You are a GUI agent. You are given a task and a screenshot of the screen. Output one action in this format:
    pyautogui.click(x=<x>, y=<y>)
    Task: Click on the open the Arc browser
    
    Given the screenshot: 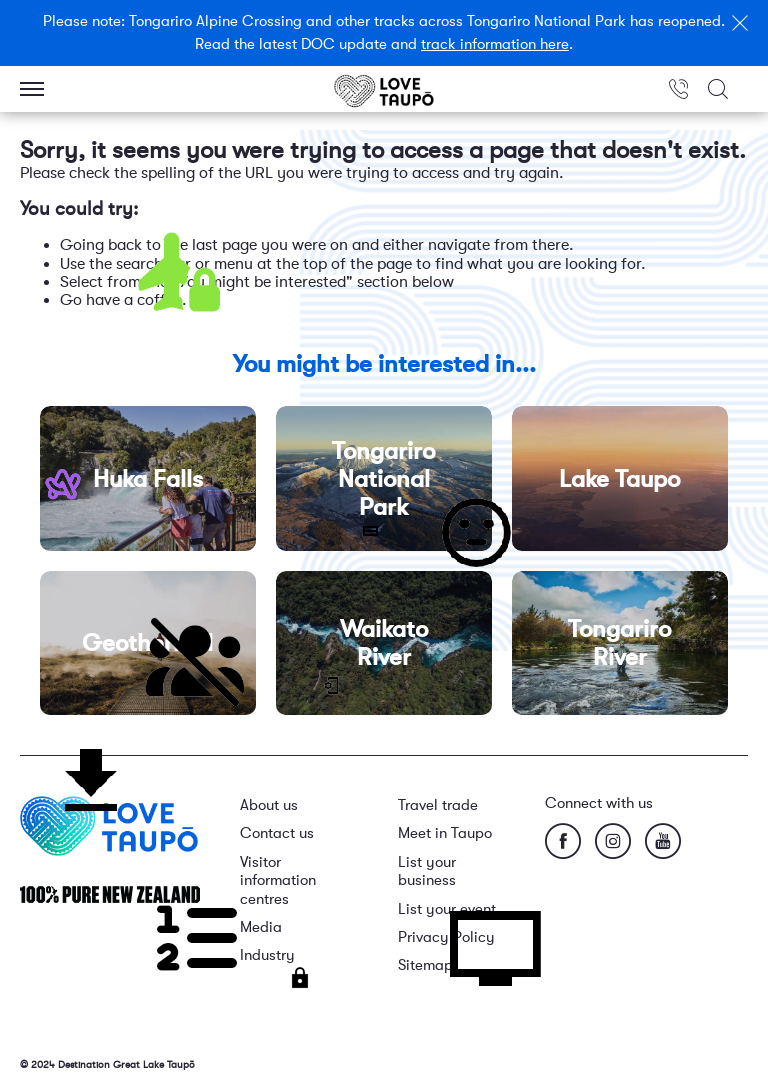 What is the action you would take?
    pyautogui.click(x=63, y=485)
    